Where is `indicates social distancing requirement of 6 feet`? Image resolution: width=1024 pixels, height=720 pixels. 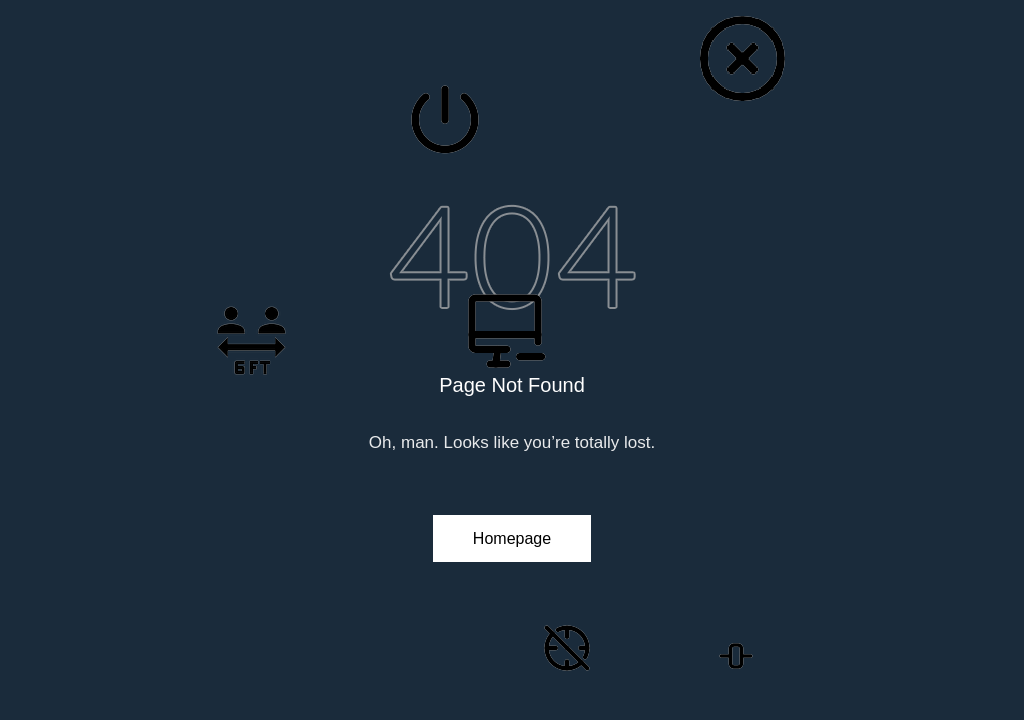 indicates social distancing requirement of 6 feet is located at coordinates (251, 340).